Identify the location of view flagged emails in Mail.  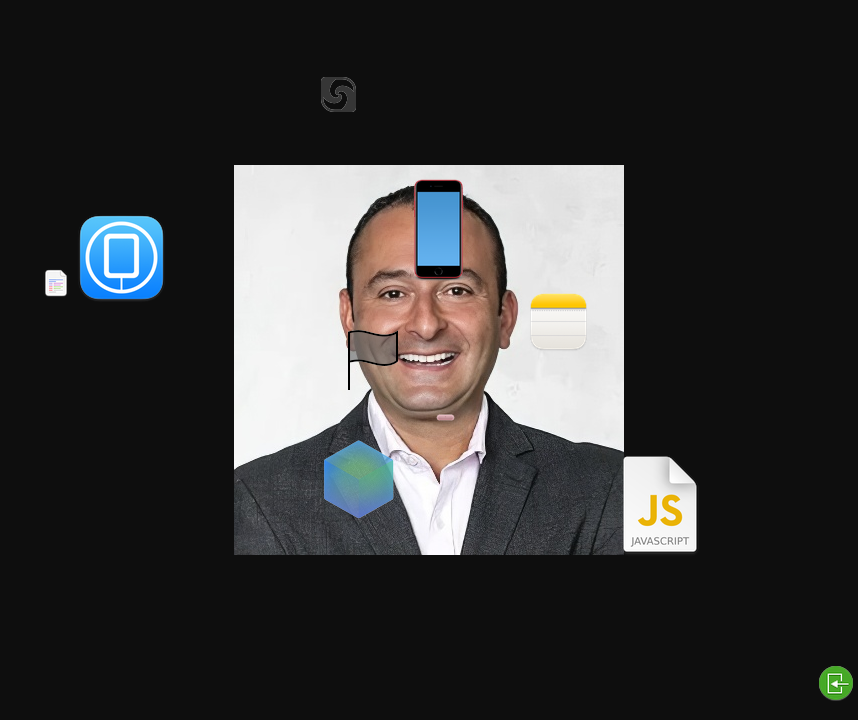
(373, 360).